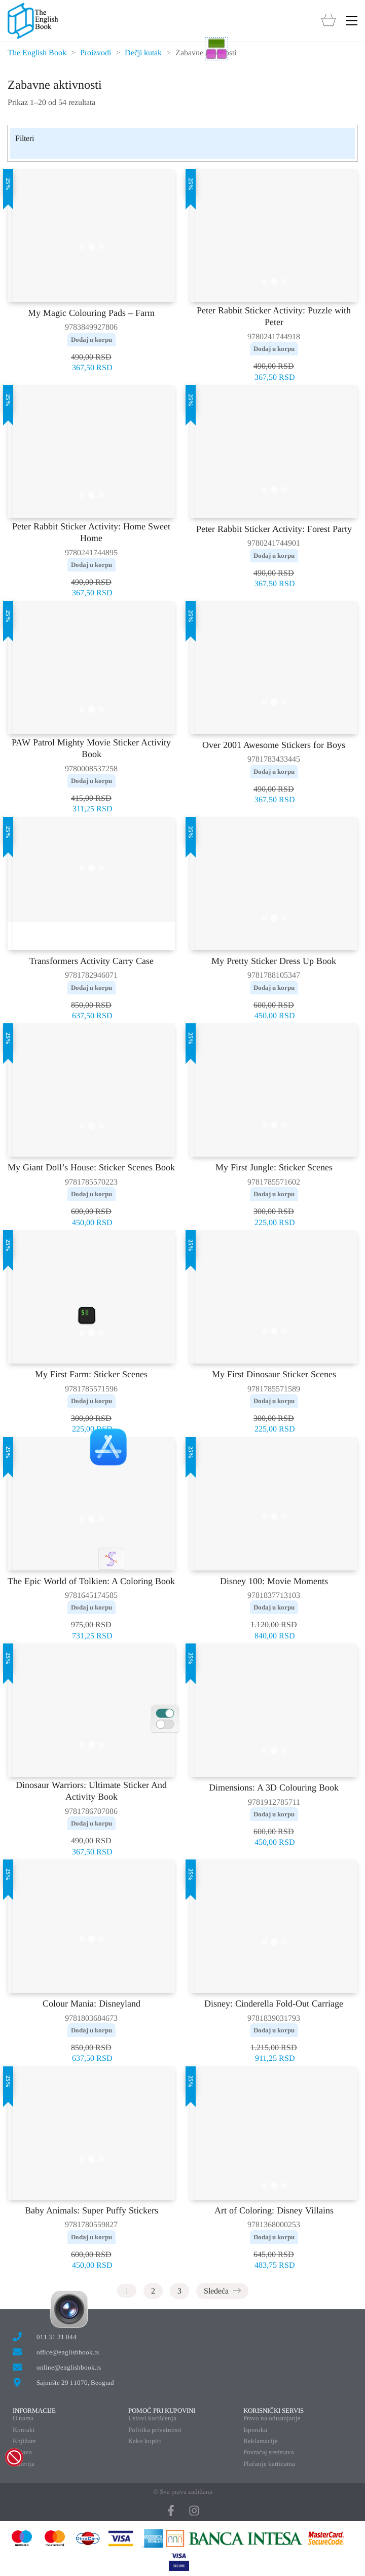 This screenshot has height=2576, width=365. Describe the element at coordinates (69, 2309) in the screenshot. I see `open the camera app` at that location.